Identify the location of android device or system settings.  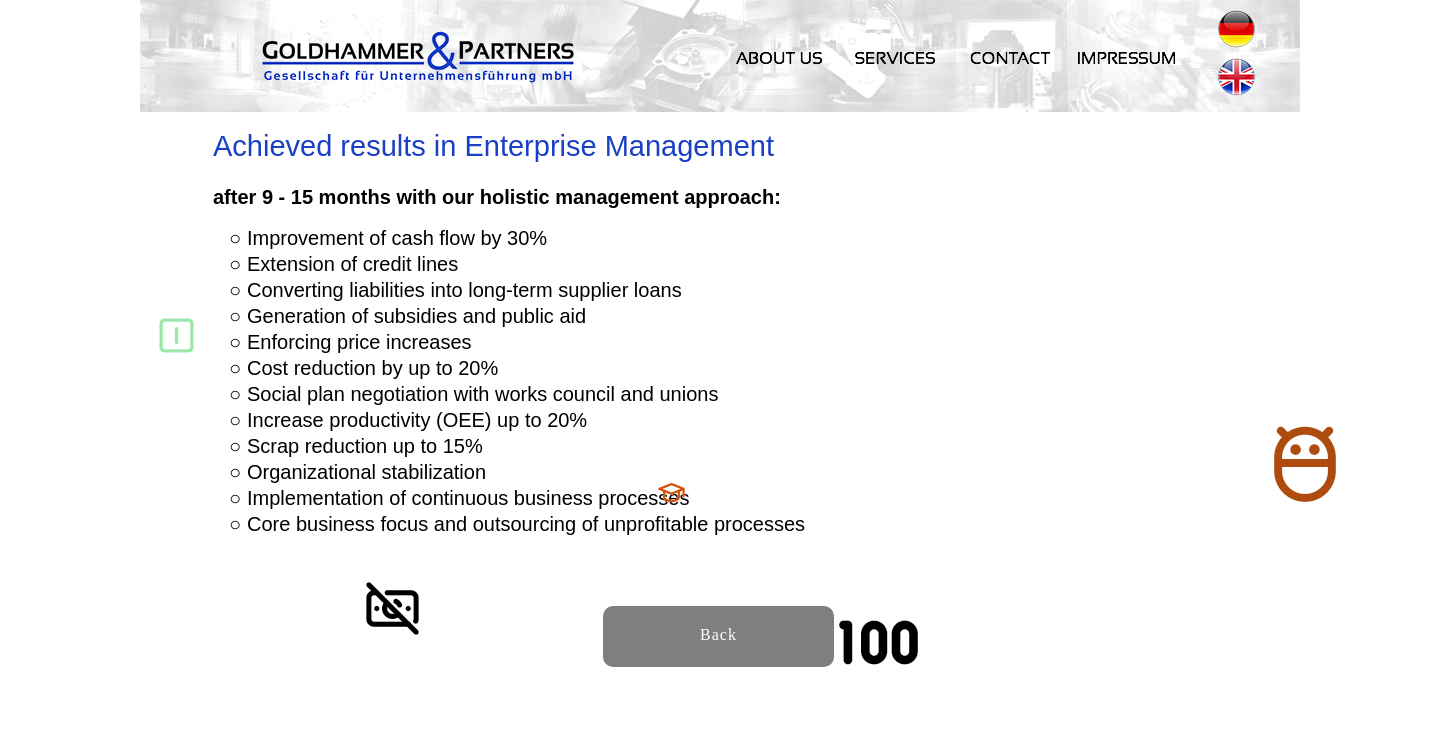
(1305, 463).